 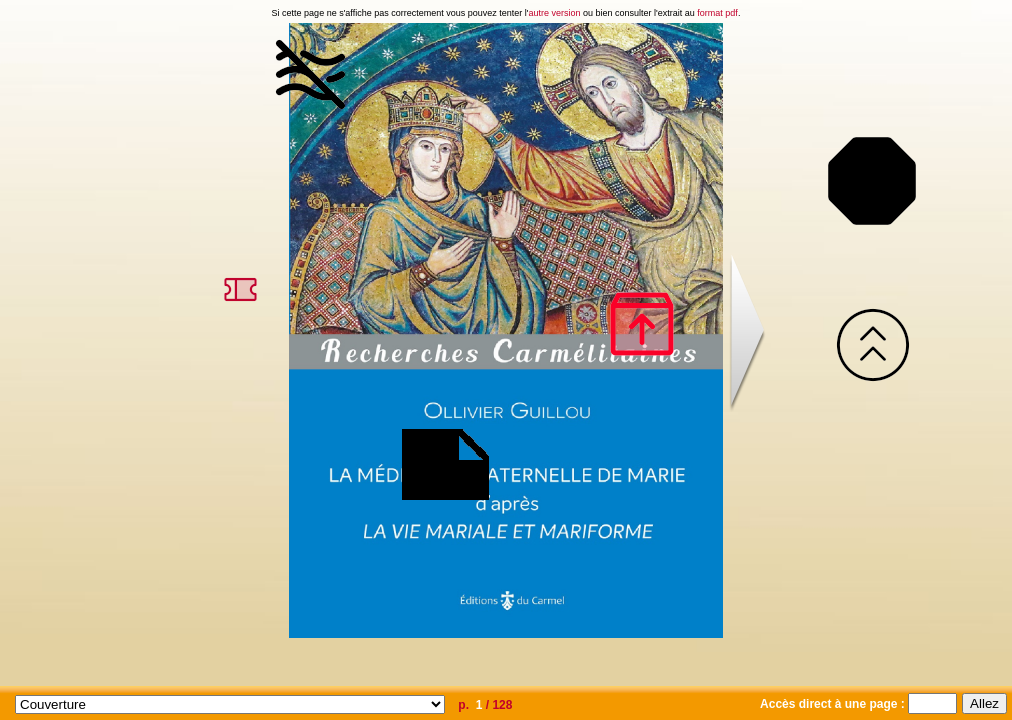 What do you see at coordinates (873, 345) in the screenshot?
I see `scroll to top of page` at bounding box center [873, 345].